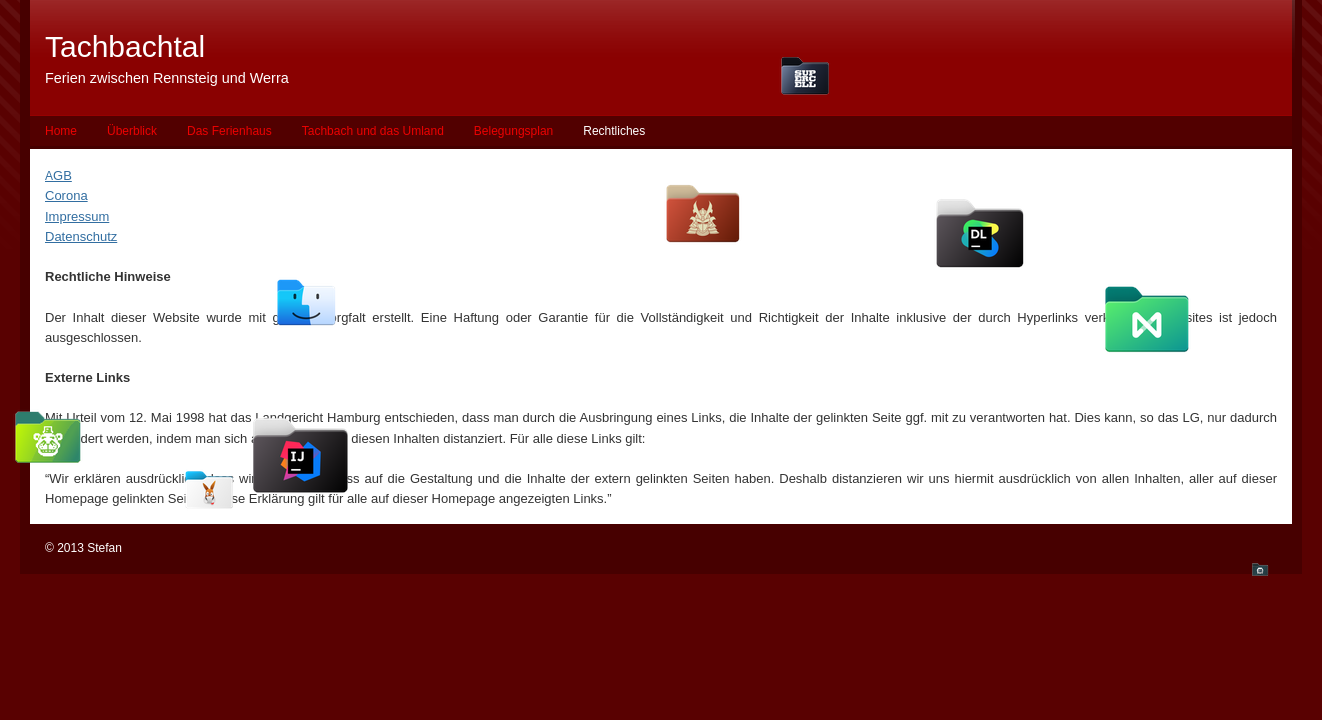 This screenshot has width=1322, height=720. Describe the element at coordinates (1260, 570) in the screenshot. I see `open cordova project folder` at that location.